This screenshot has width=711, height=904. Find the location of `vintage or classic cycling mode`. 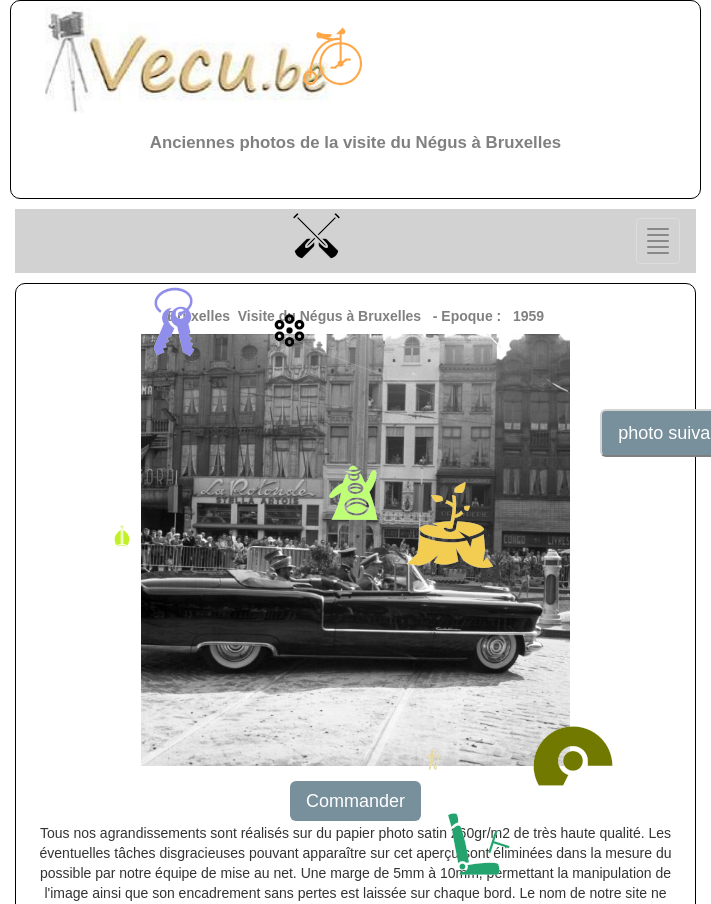

vintage or classic cycling mode is located at coordinates (332, 55).